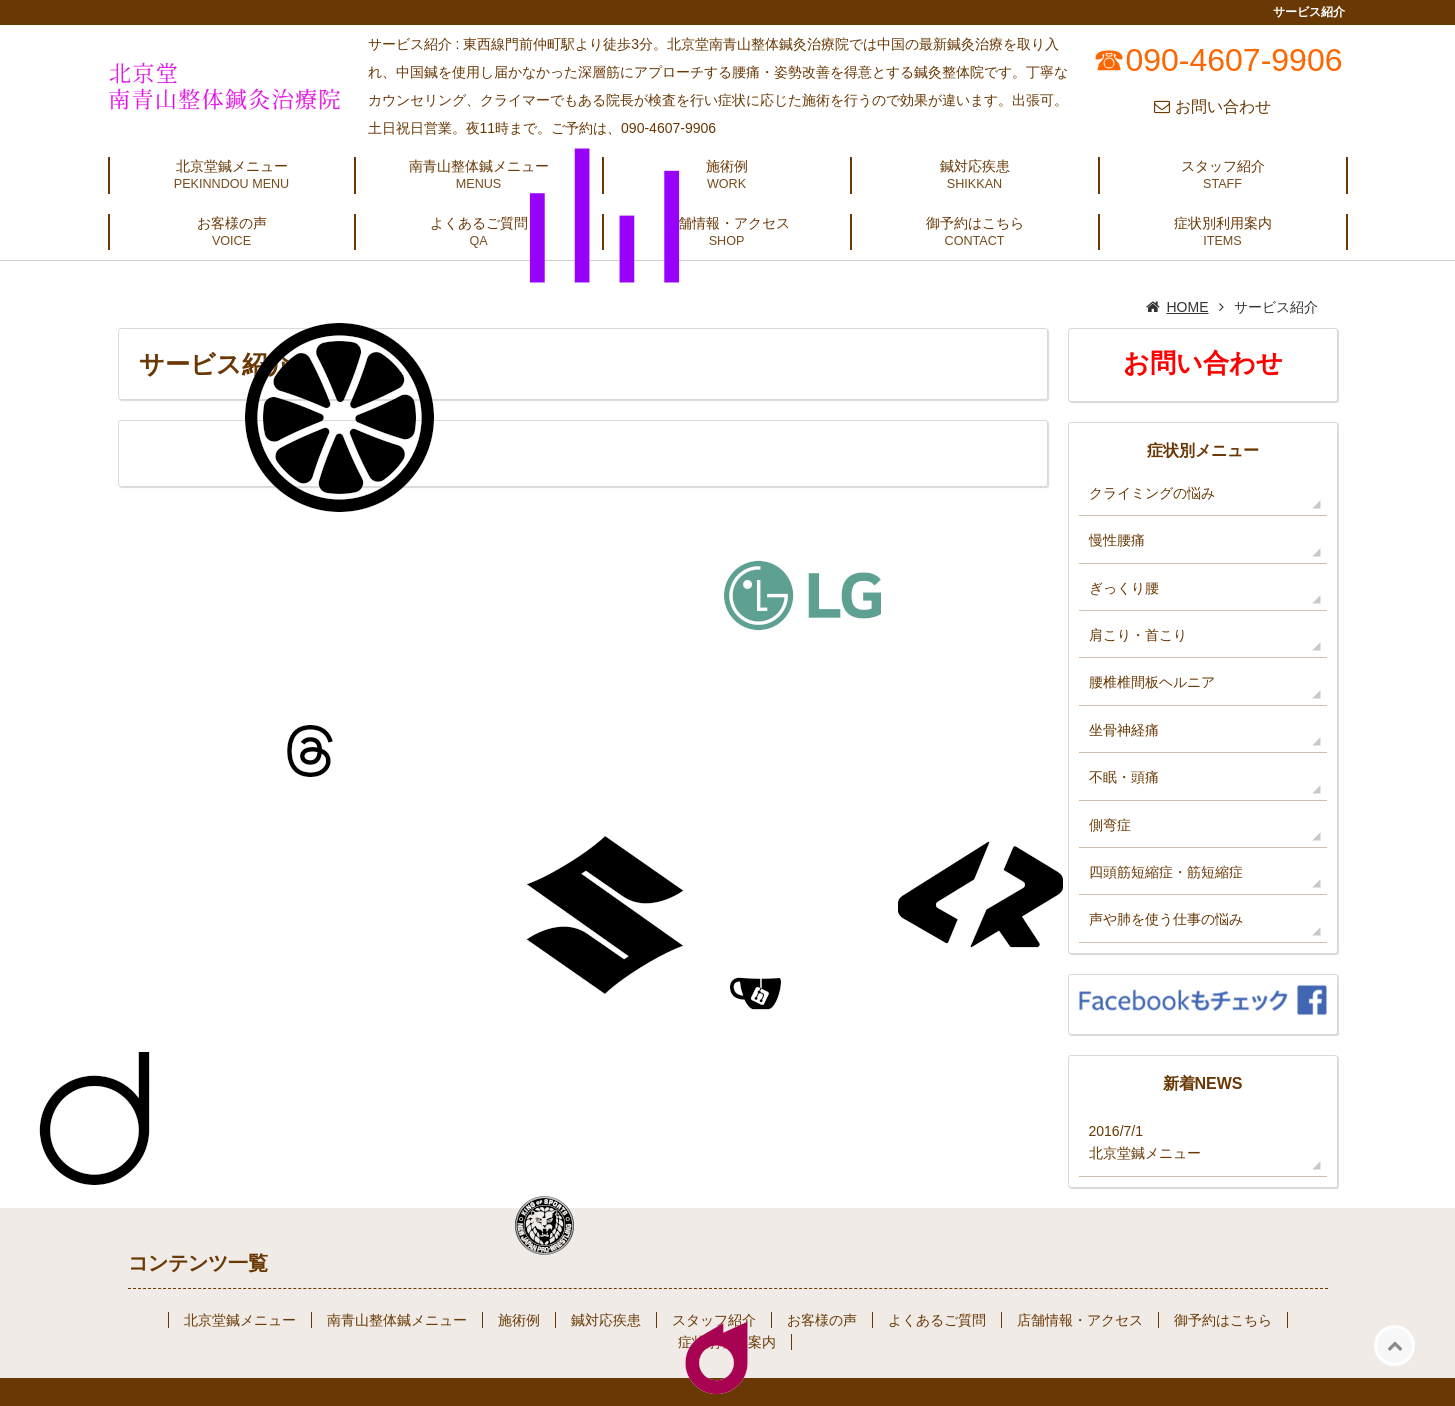 Image resolution: width=1455 pixels, height=1406 pixels. Describe the element at coordinates (310, 751) in the screenshot. I see `open the Threads app` at that location.